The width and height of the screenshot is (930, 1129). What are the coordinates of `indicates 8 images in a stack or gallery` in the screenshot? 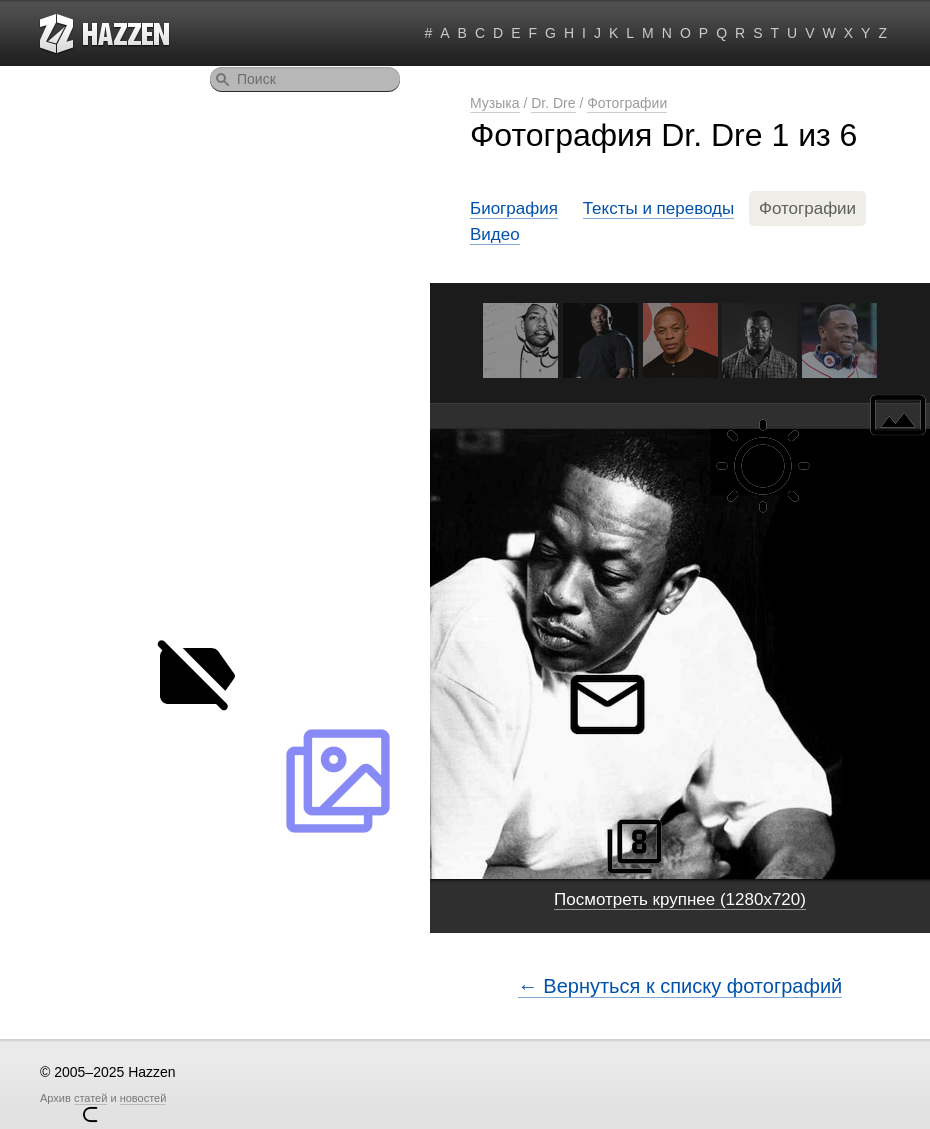 It's located at (634, 846).